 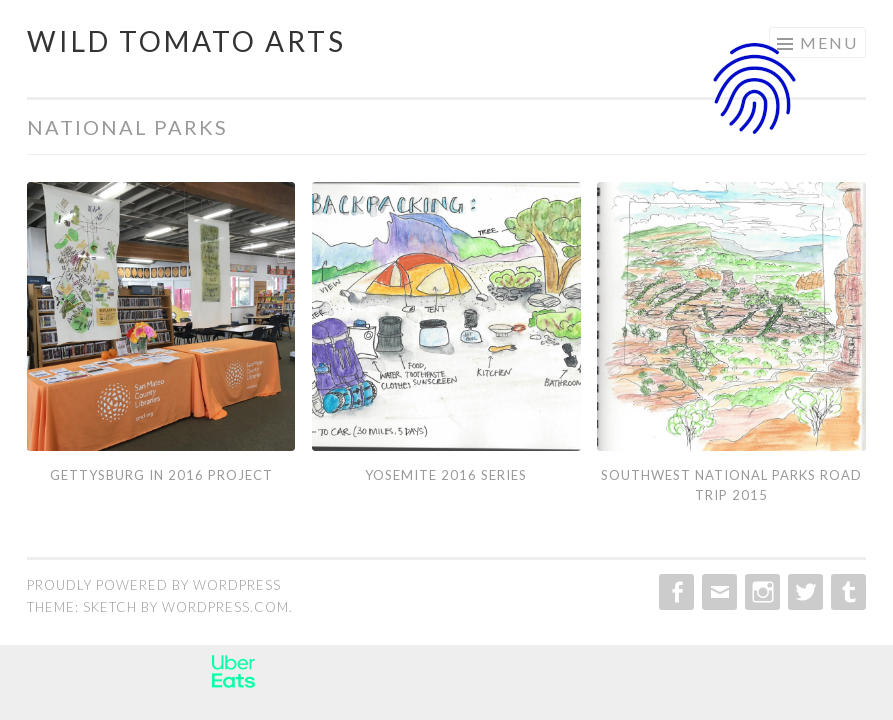 I want to click on open the Uber Eats app, so click(x=233, y=671).